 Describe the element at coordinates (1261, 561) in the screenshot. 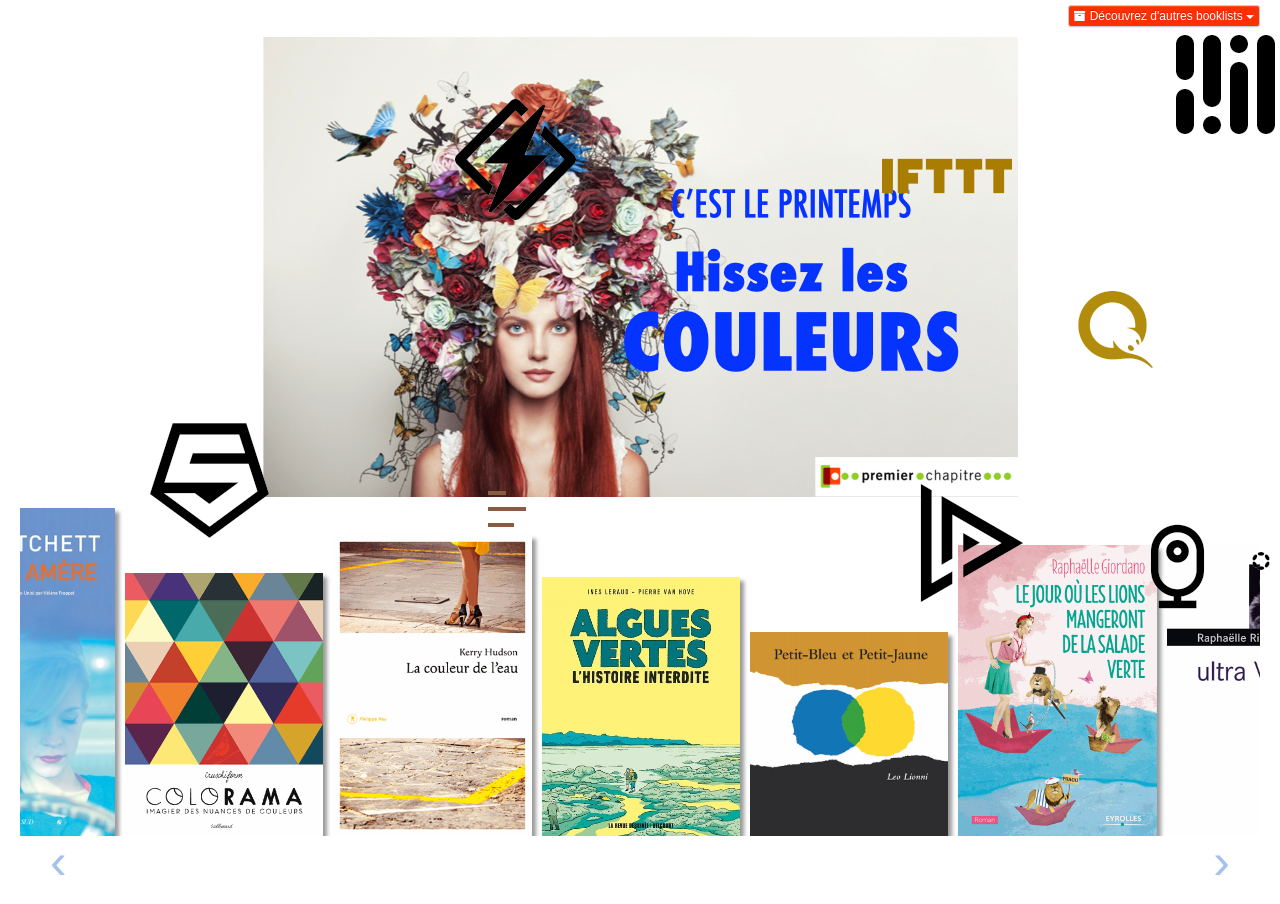

I see `polkadot cryptocurrency or blockchain platform logo` at that location.